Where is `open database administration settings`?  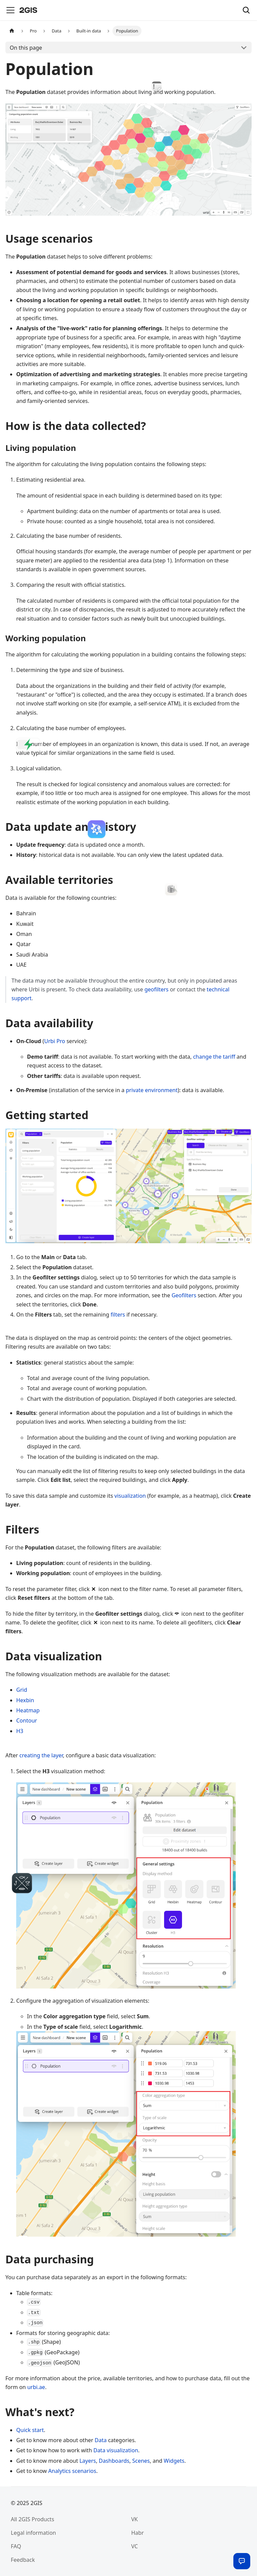
open database administration settings is located at coordinates (171, 889).